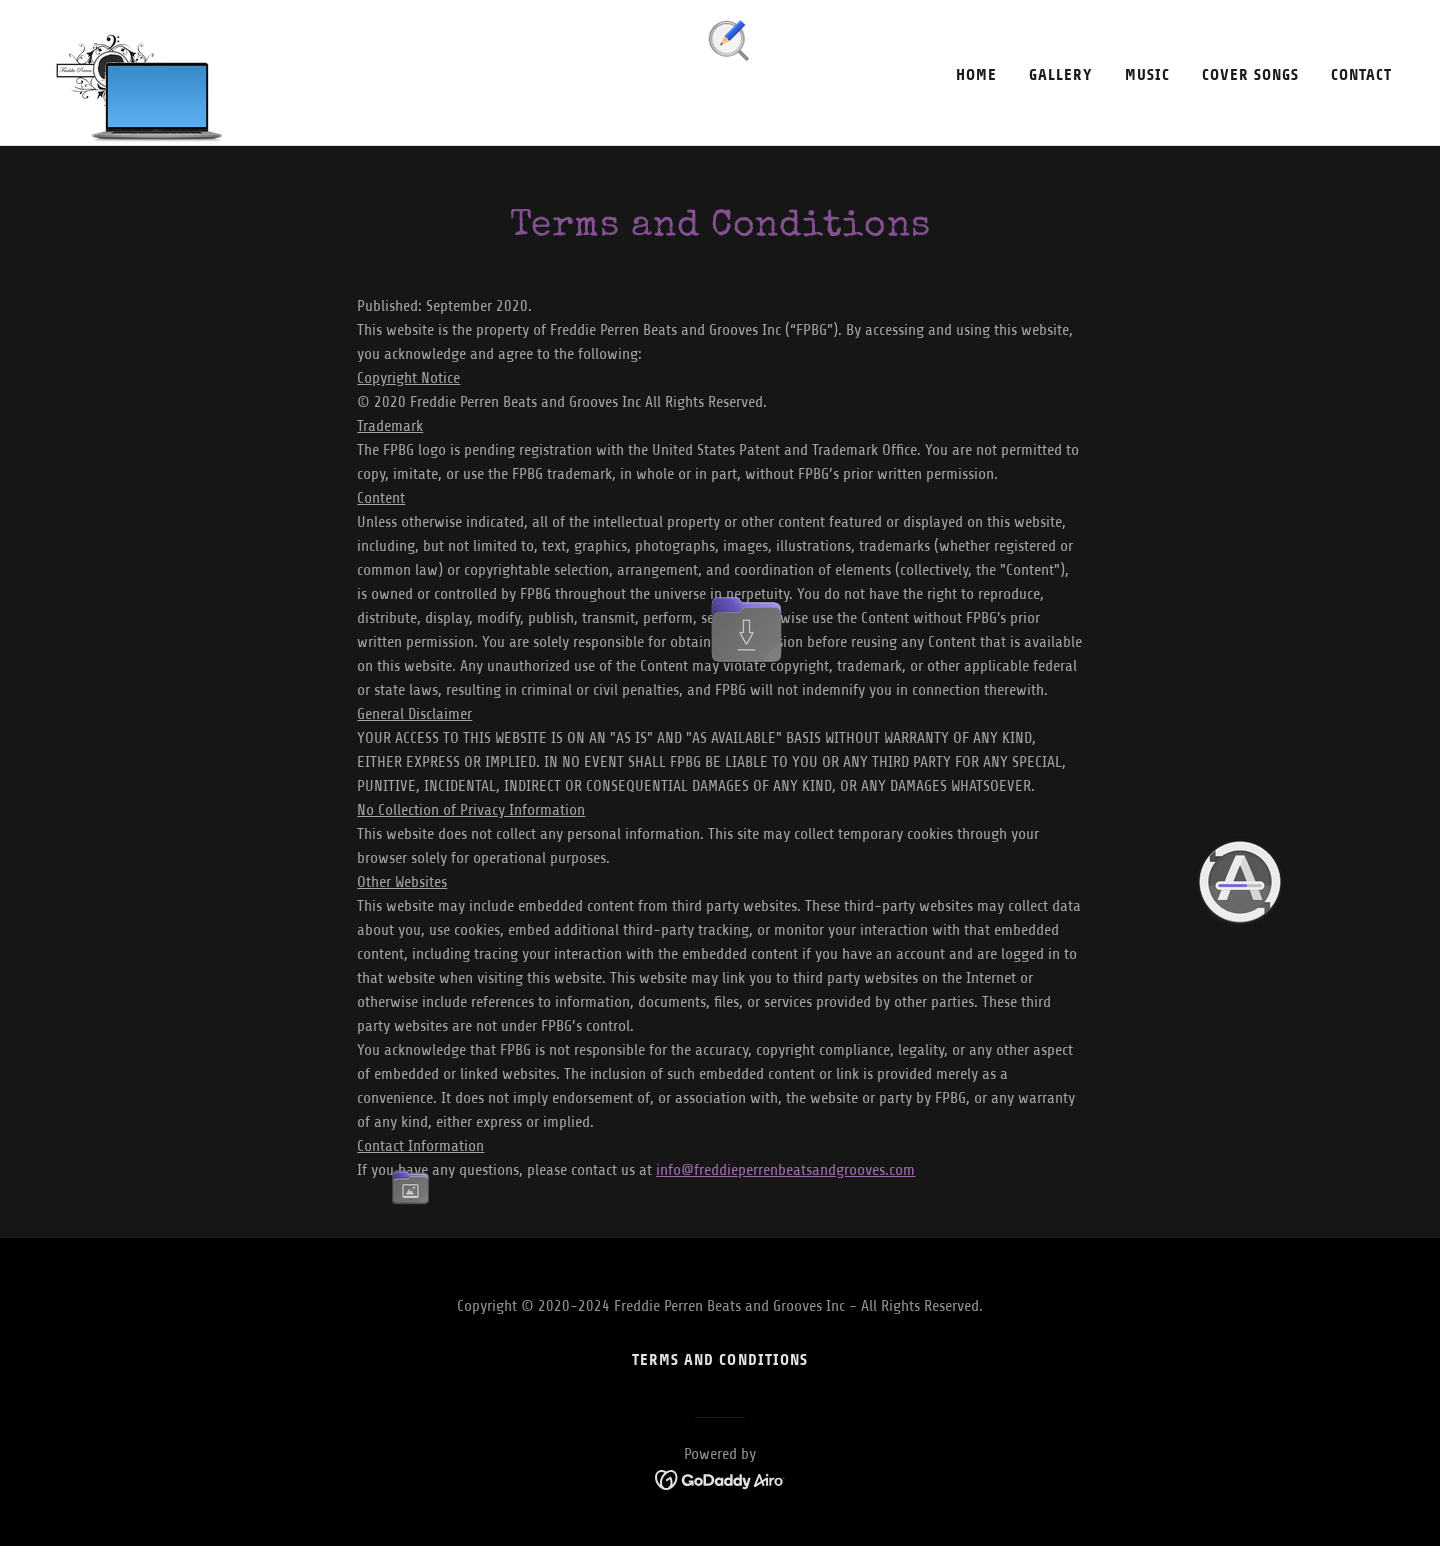 The image size is (1440, 1546). Describe the element at coordinates (729, 41) in the screenshot. I see `open find and replace tool` at that location.